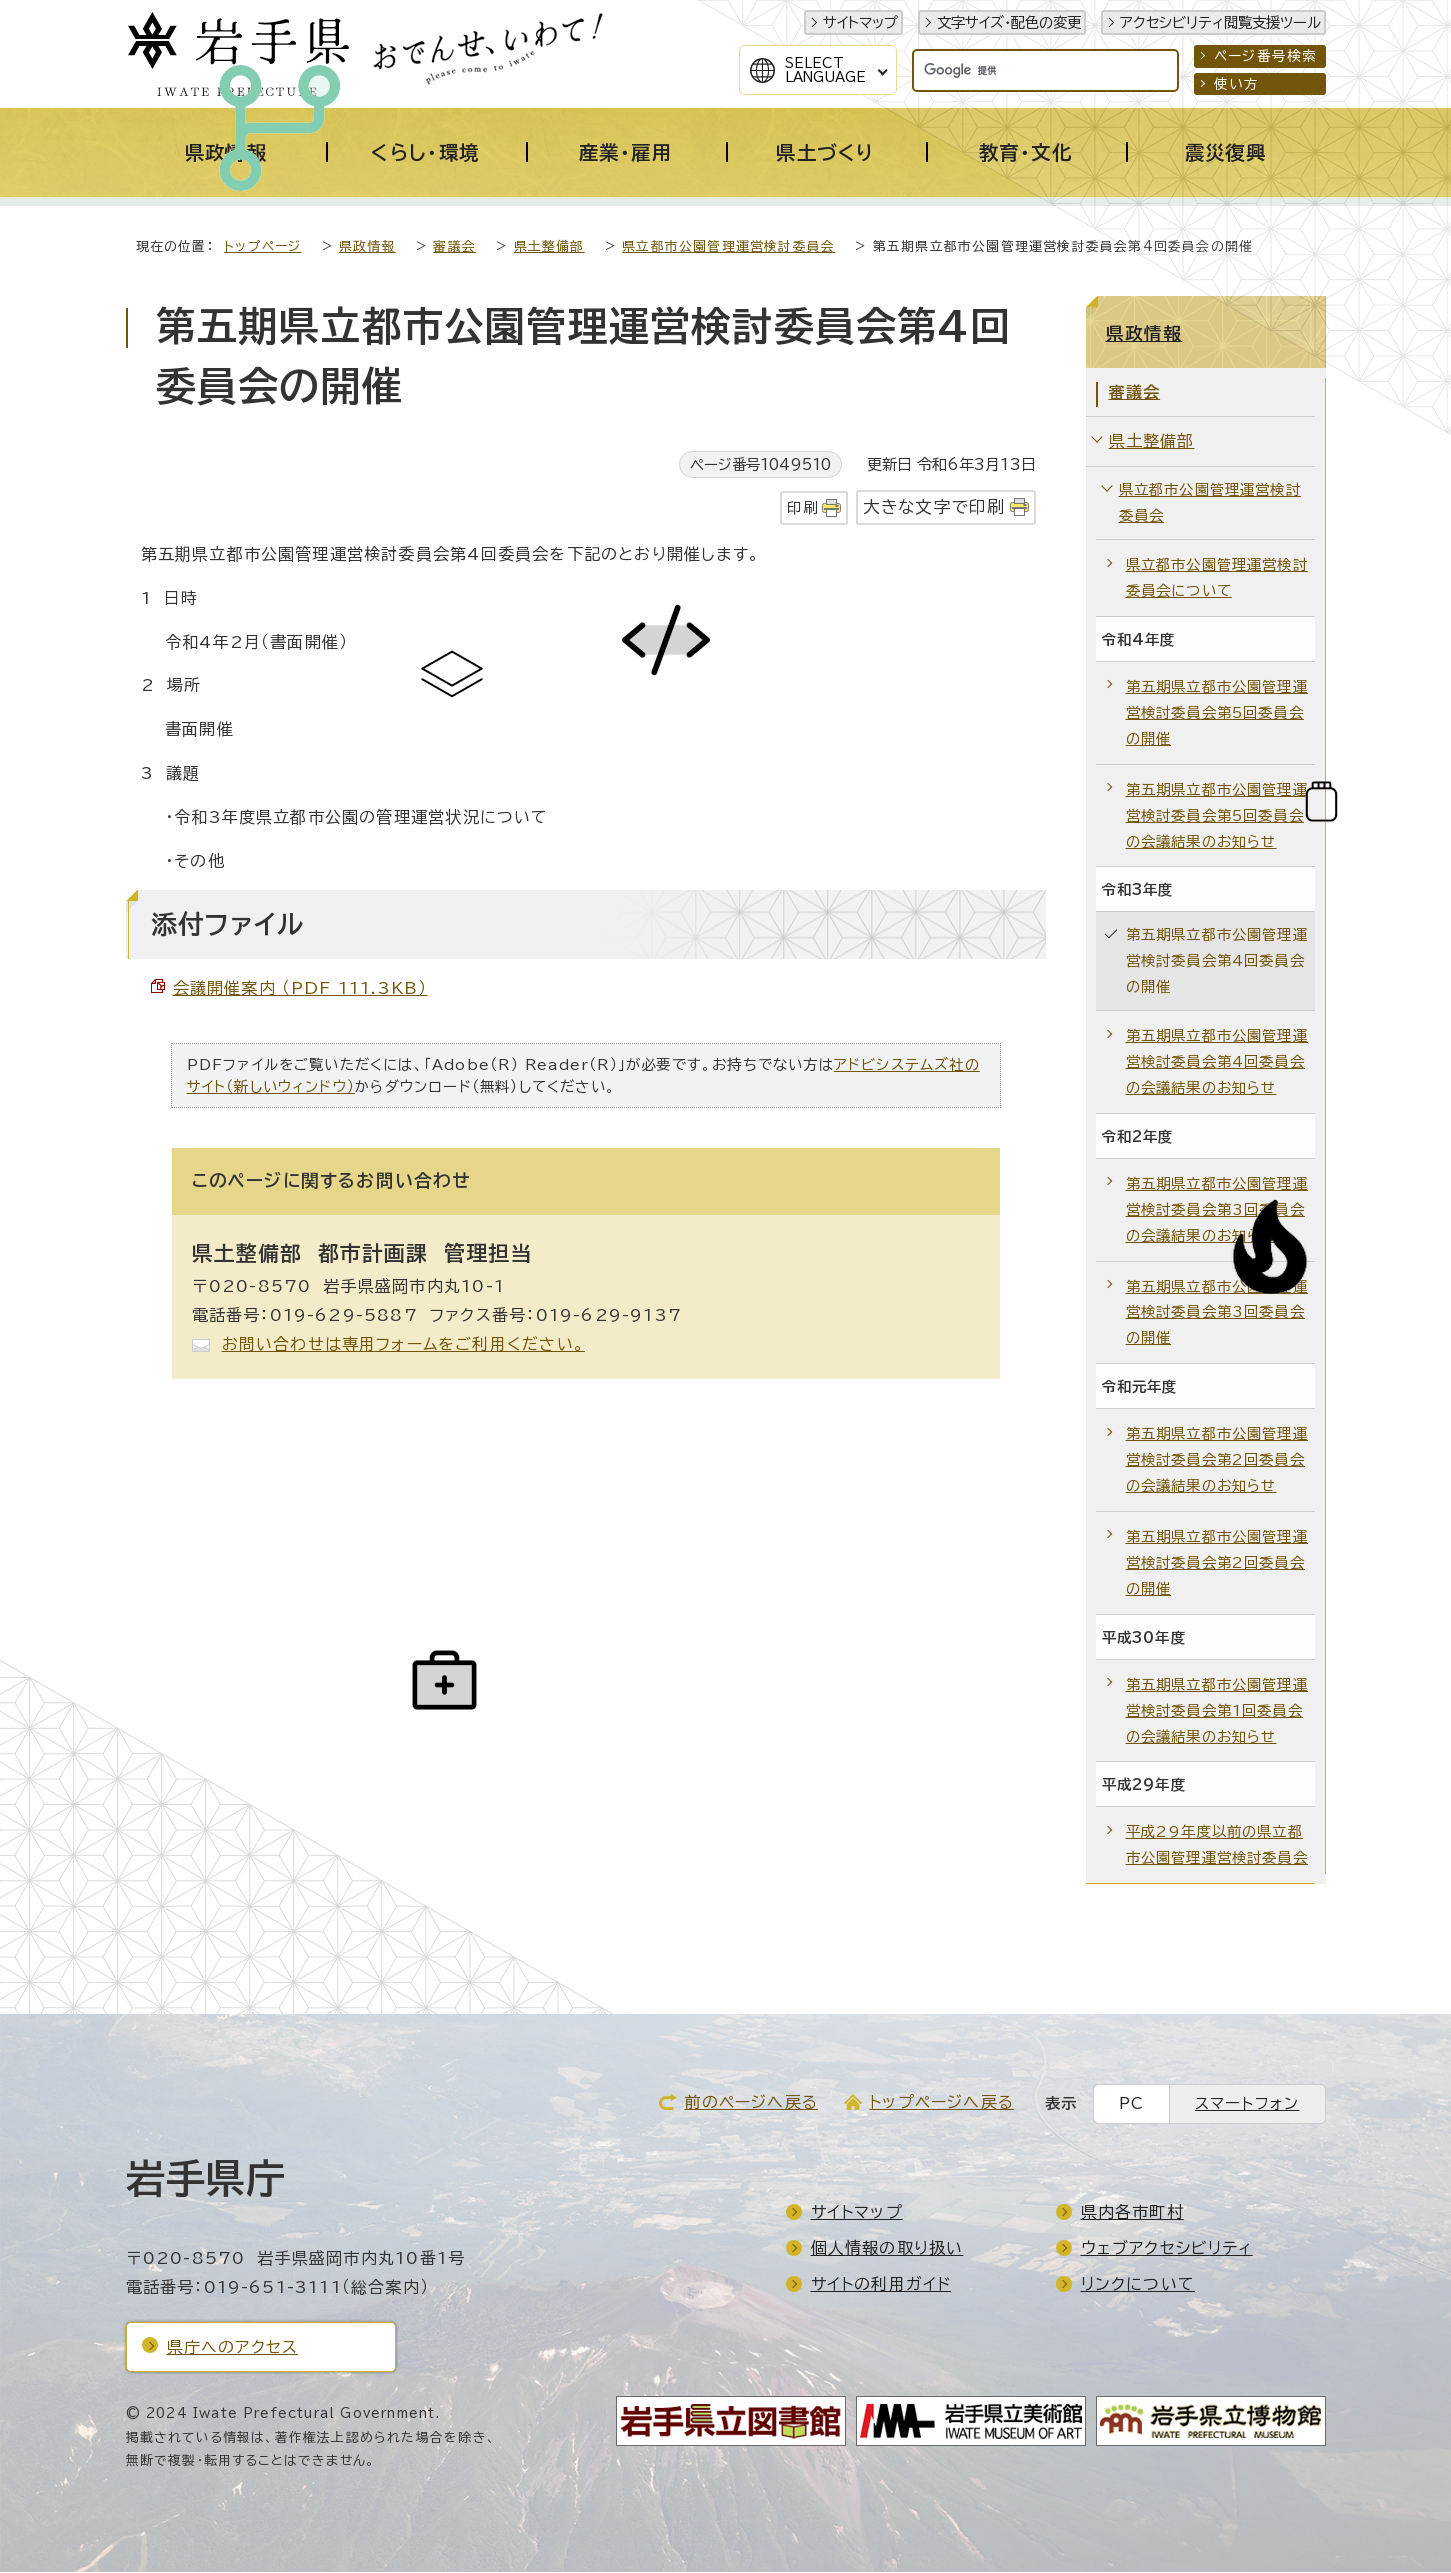  I want to click on view layers or stacked content, so click(452, 675).